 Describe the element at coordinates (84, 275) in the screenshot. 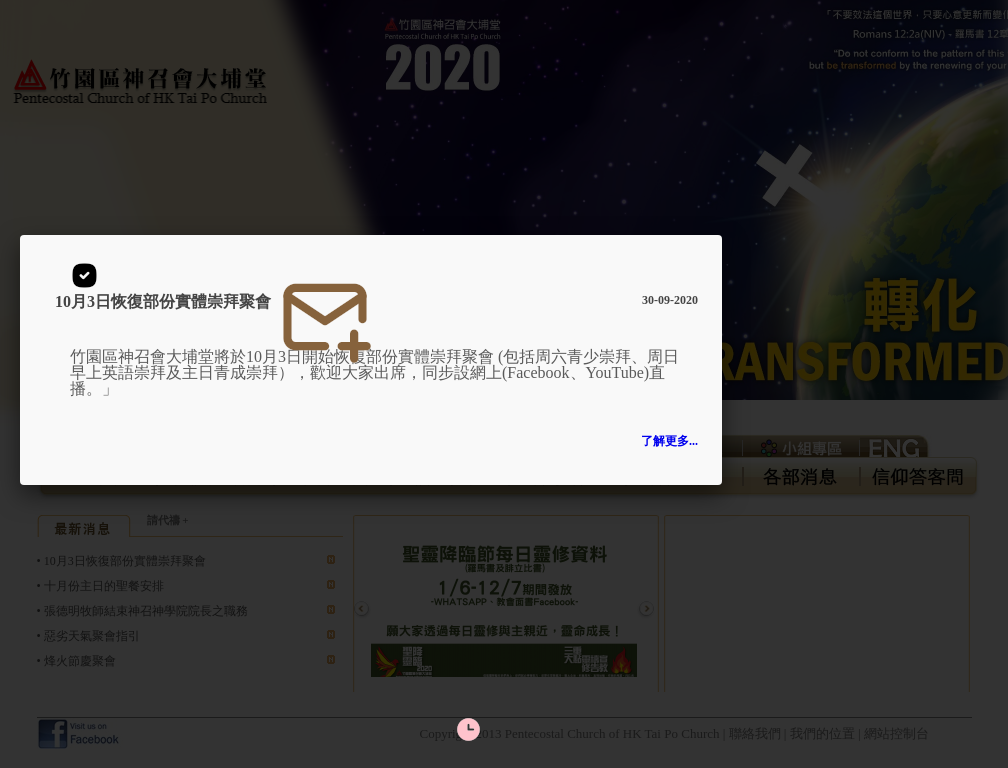

I see `mark task as complete` at that location.